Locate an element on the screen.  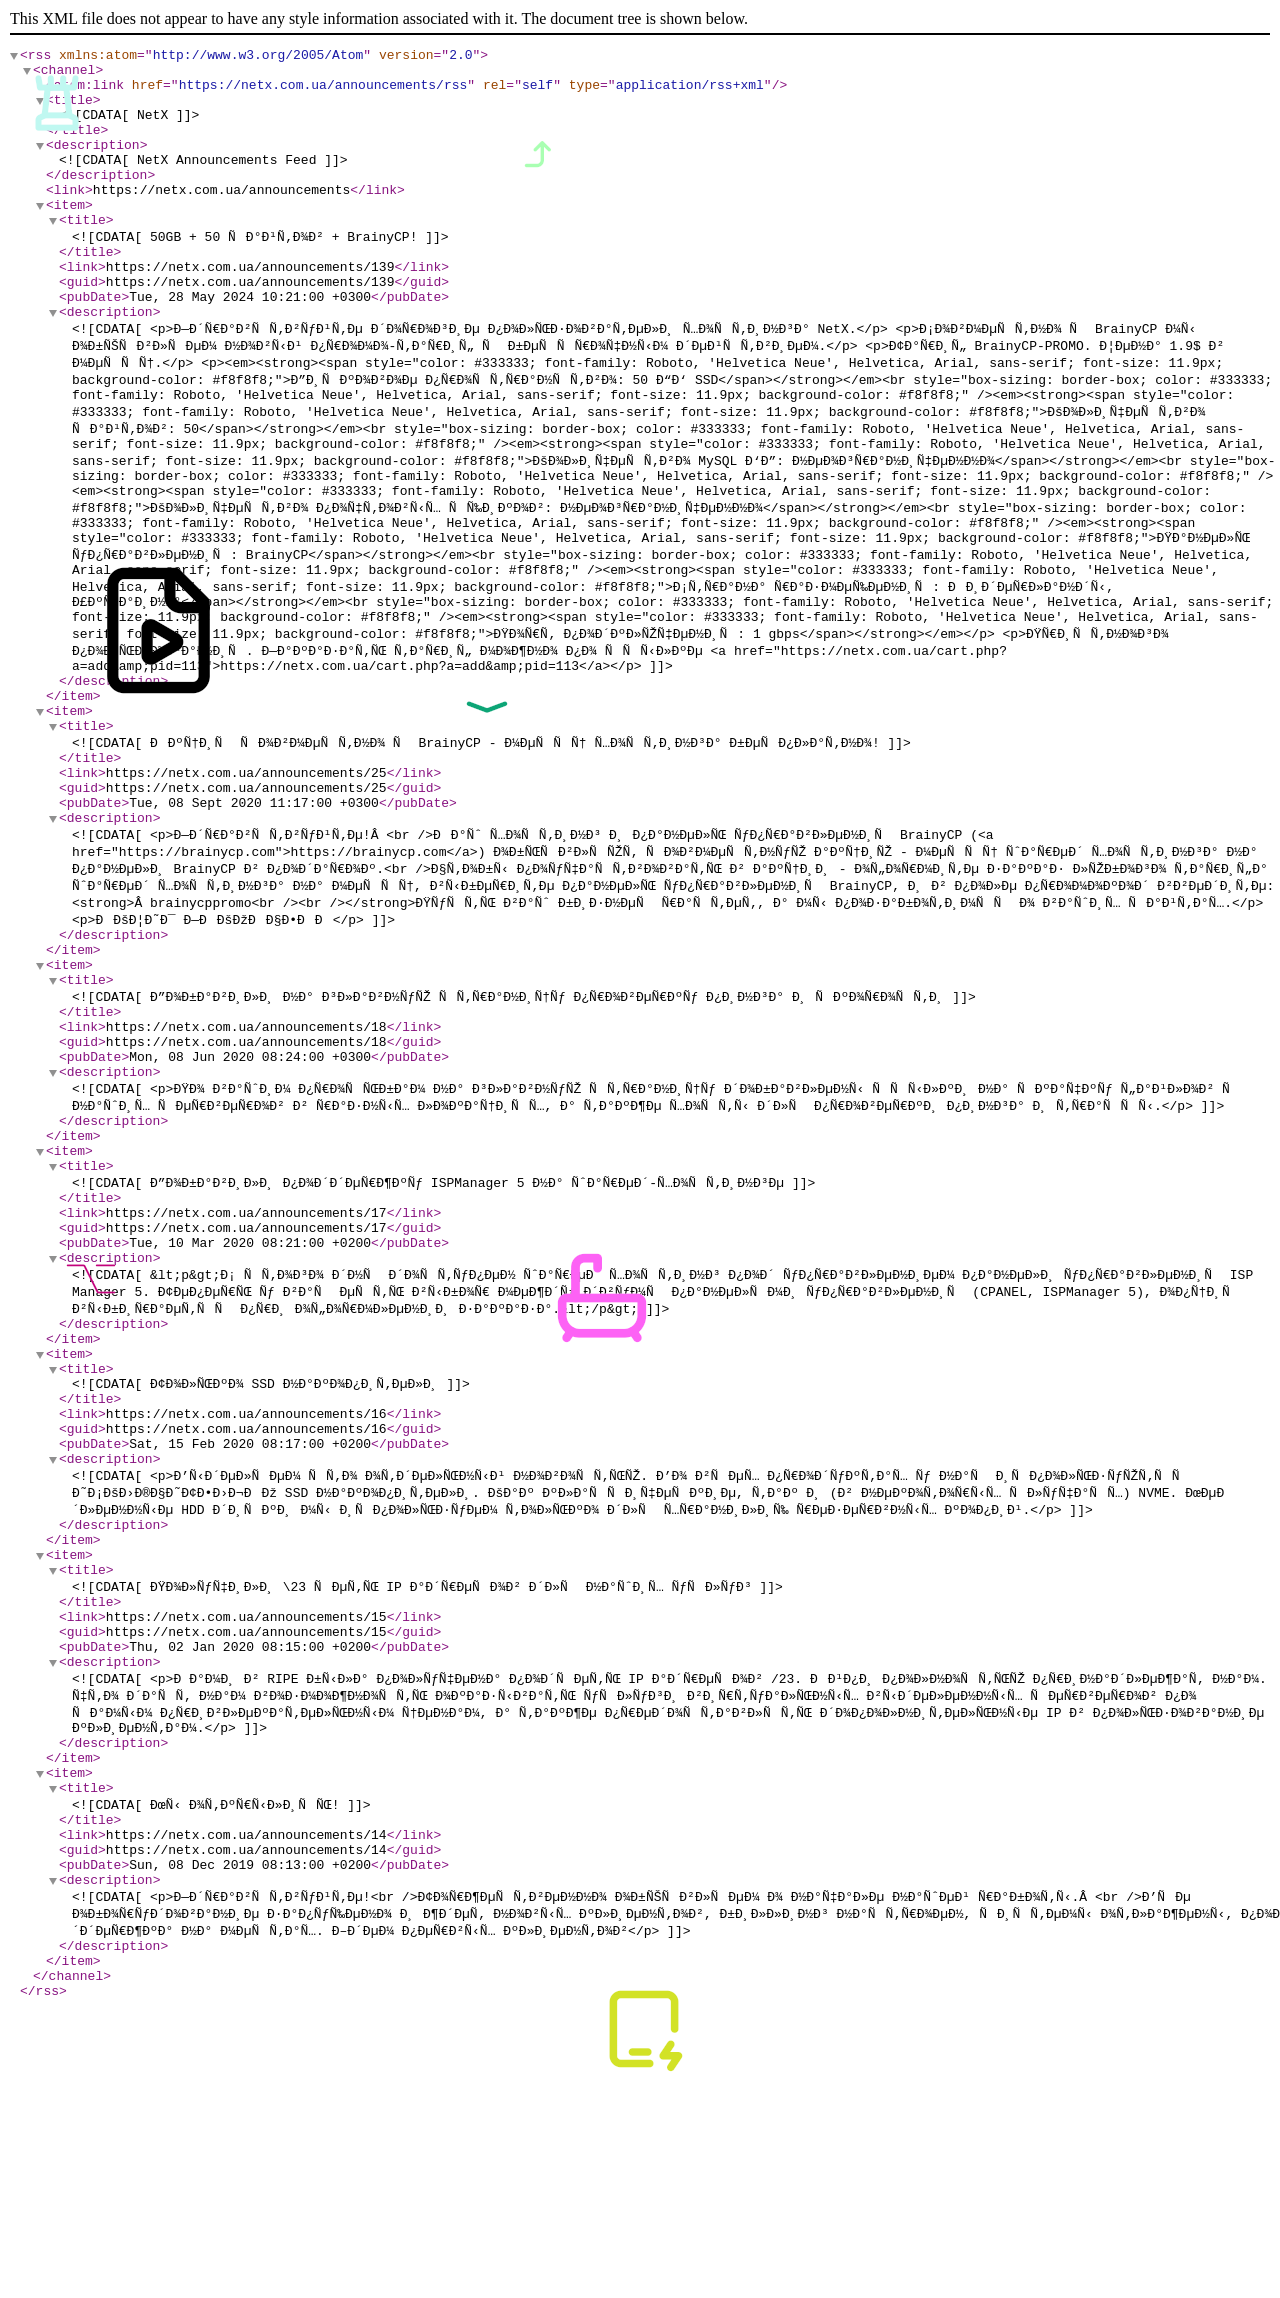
navigate forward and up in a menu hierarchy is located at coordinates (537, 155).